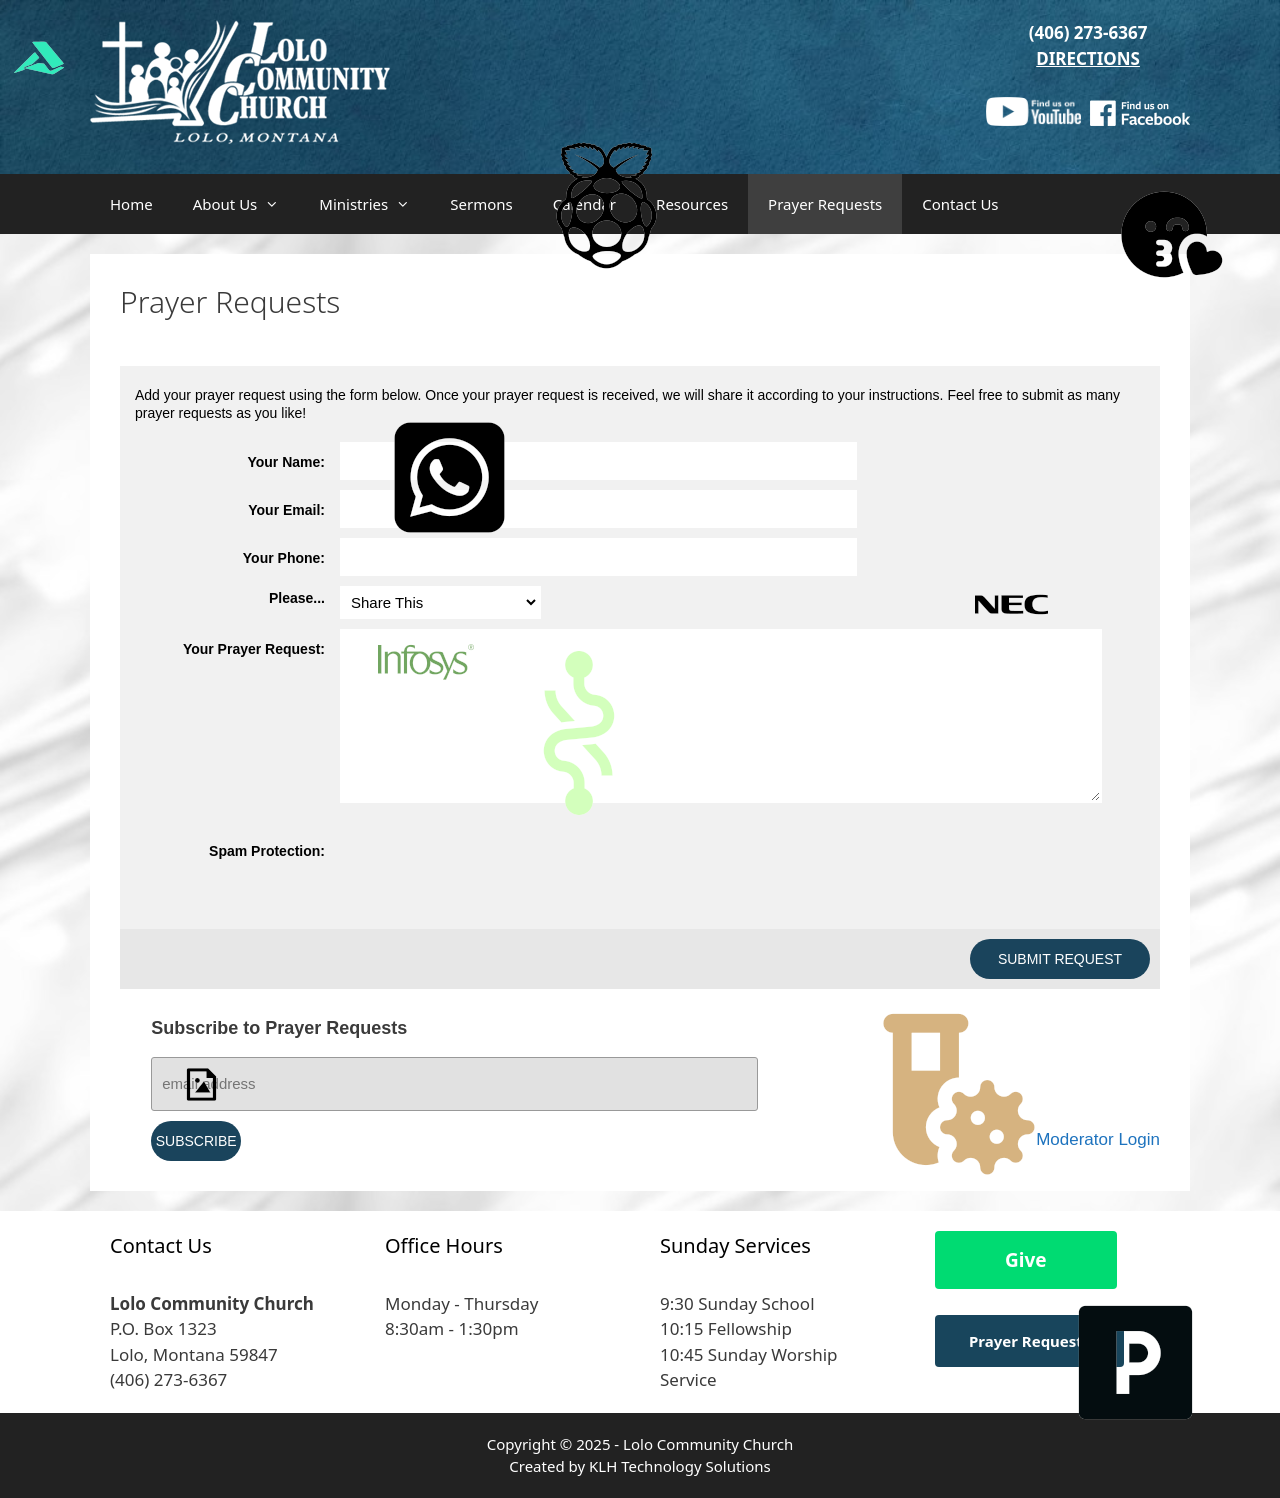 This screenshot has height=1498, width=1280. I want to click on accusoft company logo, so click(39, 58).